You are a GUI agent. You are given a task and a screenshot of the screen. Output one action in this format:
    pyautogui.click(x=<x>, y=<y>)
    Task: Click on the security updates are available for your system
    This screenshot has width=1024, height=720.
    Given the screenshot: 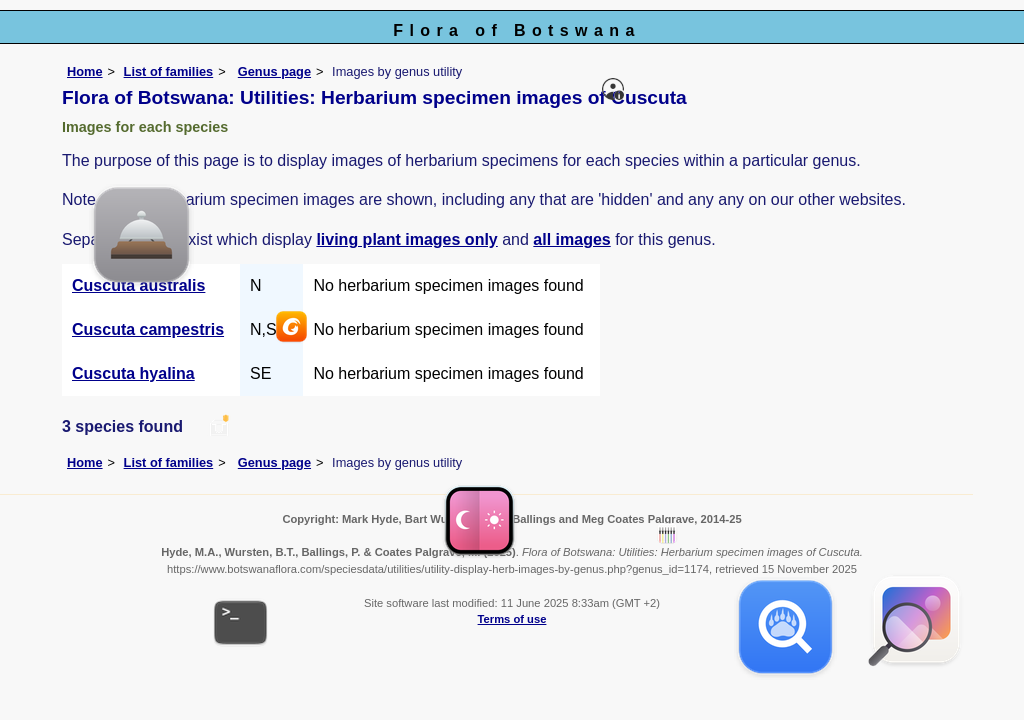 What is the action you would take?
    pyautogui.click(x=219, y=425)
    